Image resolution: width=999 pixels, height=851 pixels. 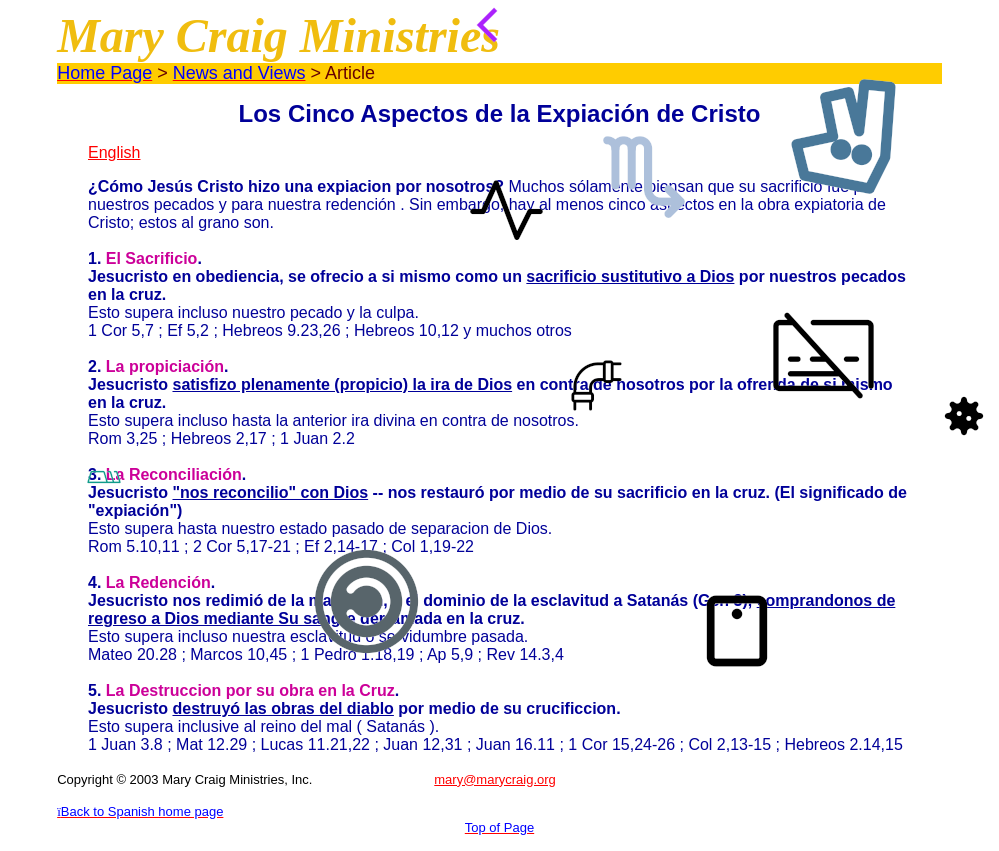 What do you see at coordinates (843, 136) in the screenshot?
I see `open the Deliveroo food delivery app` at bounding box center [843, 136].